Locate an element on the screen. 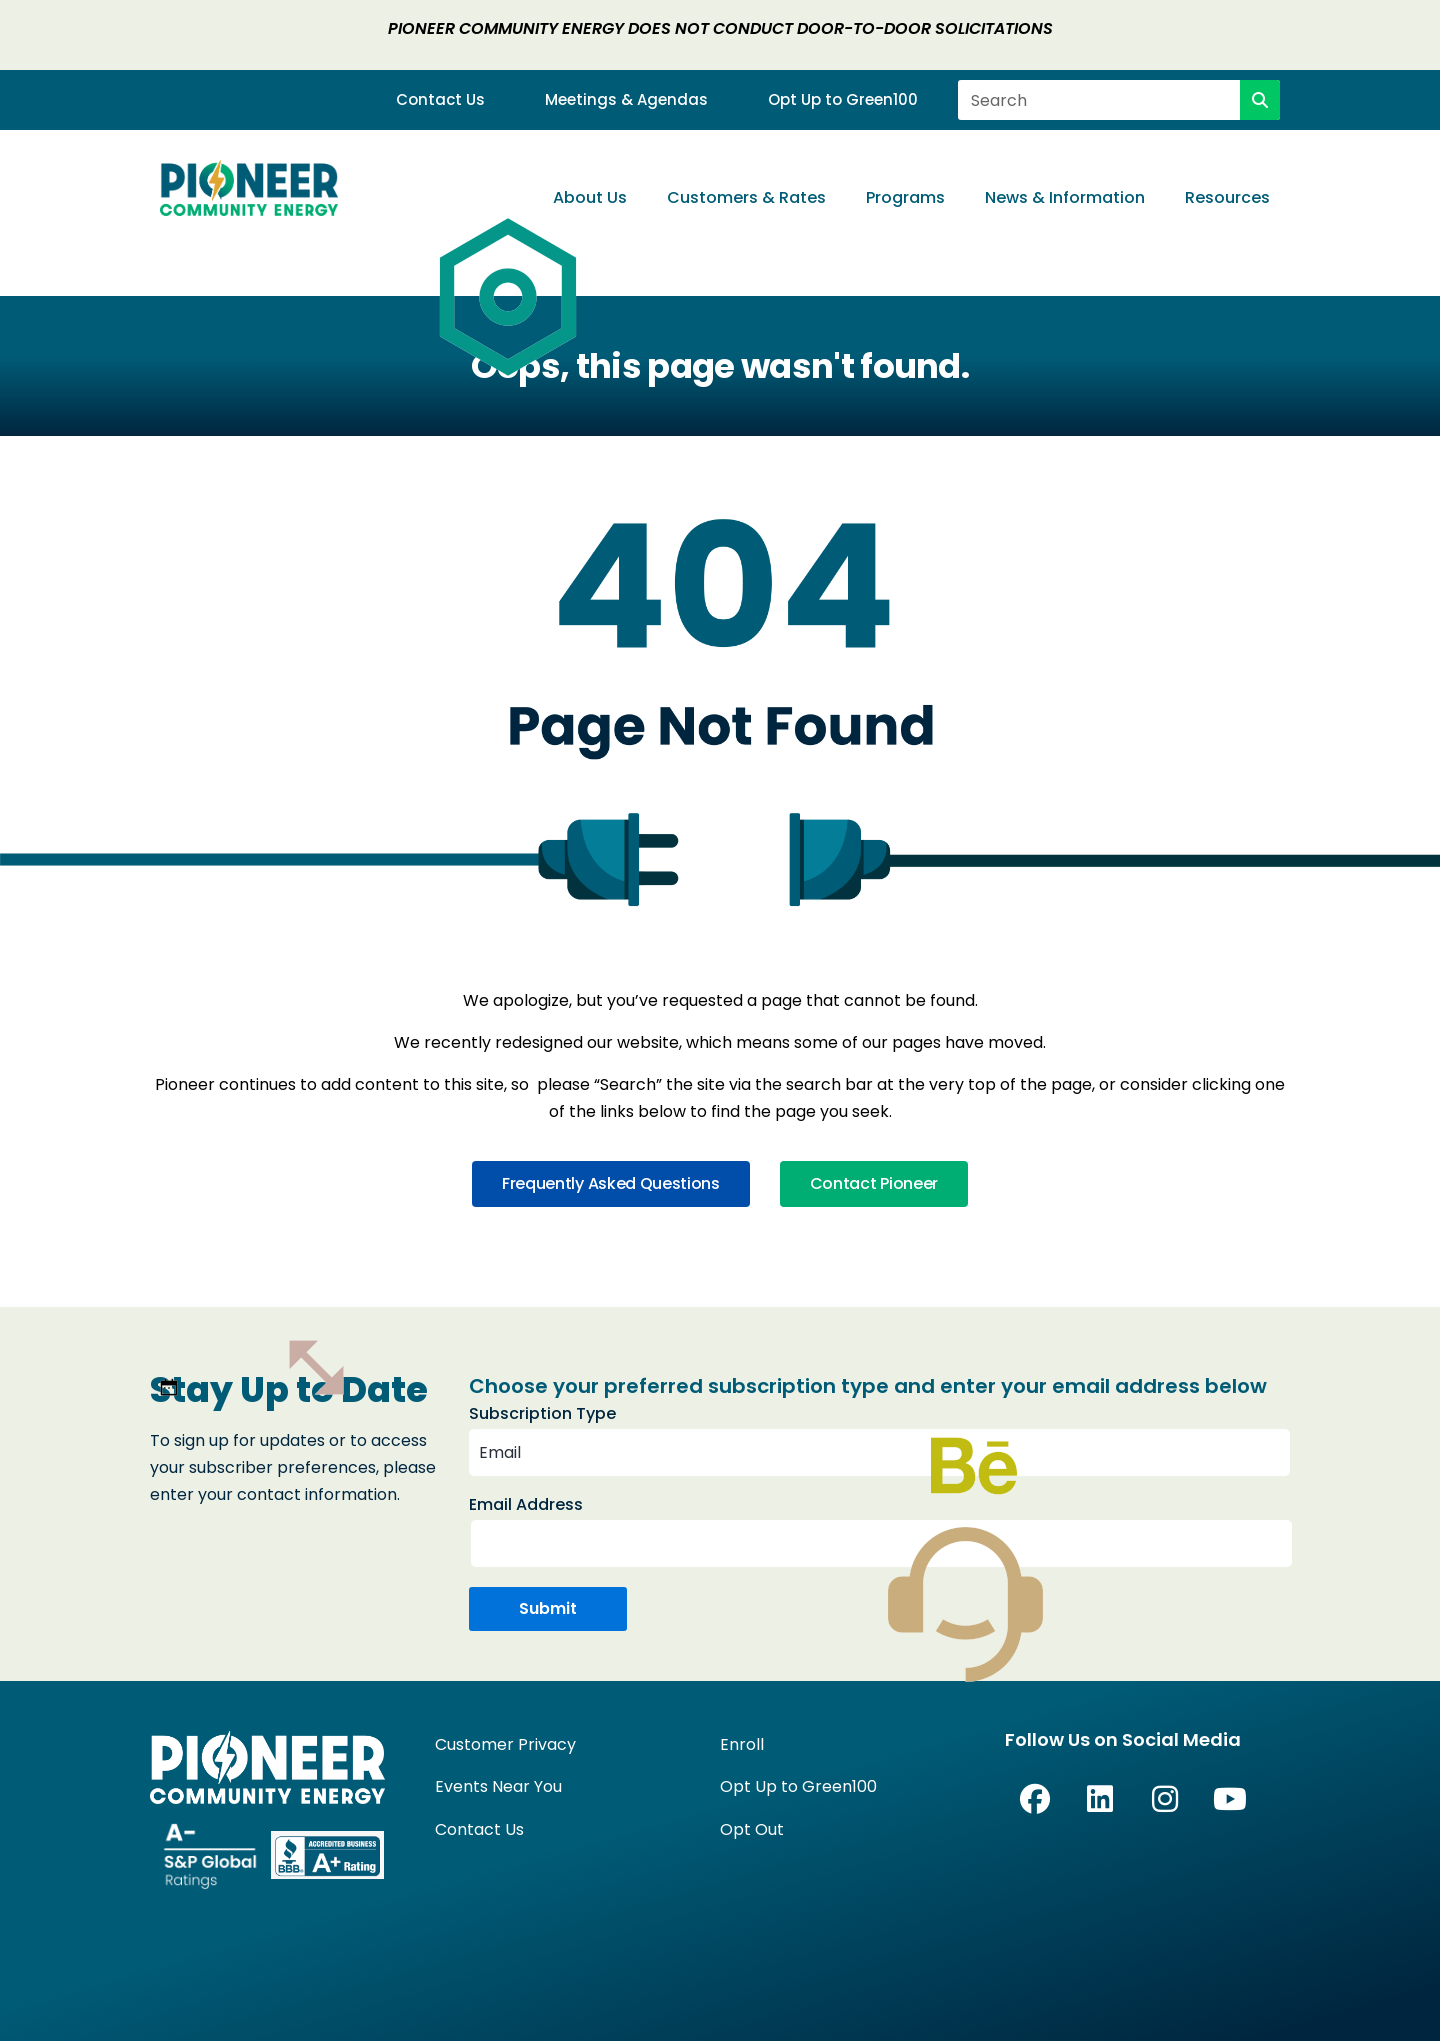 This screenshot has height=2041, width=1440. expand content diagonally is located at coordinates (316, 1367).